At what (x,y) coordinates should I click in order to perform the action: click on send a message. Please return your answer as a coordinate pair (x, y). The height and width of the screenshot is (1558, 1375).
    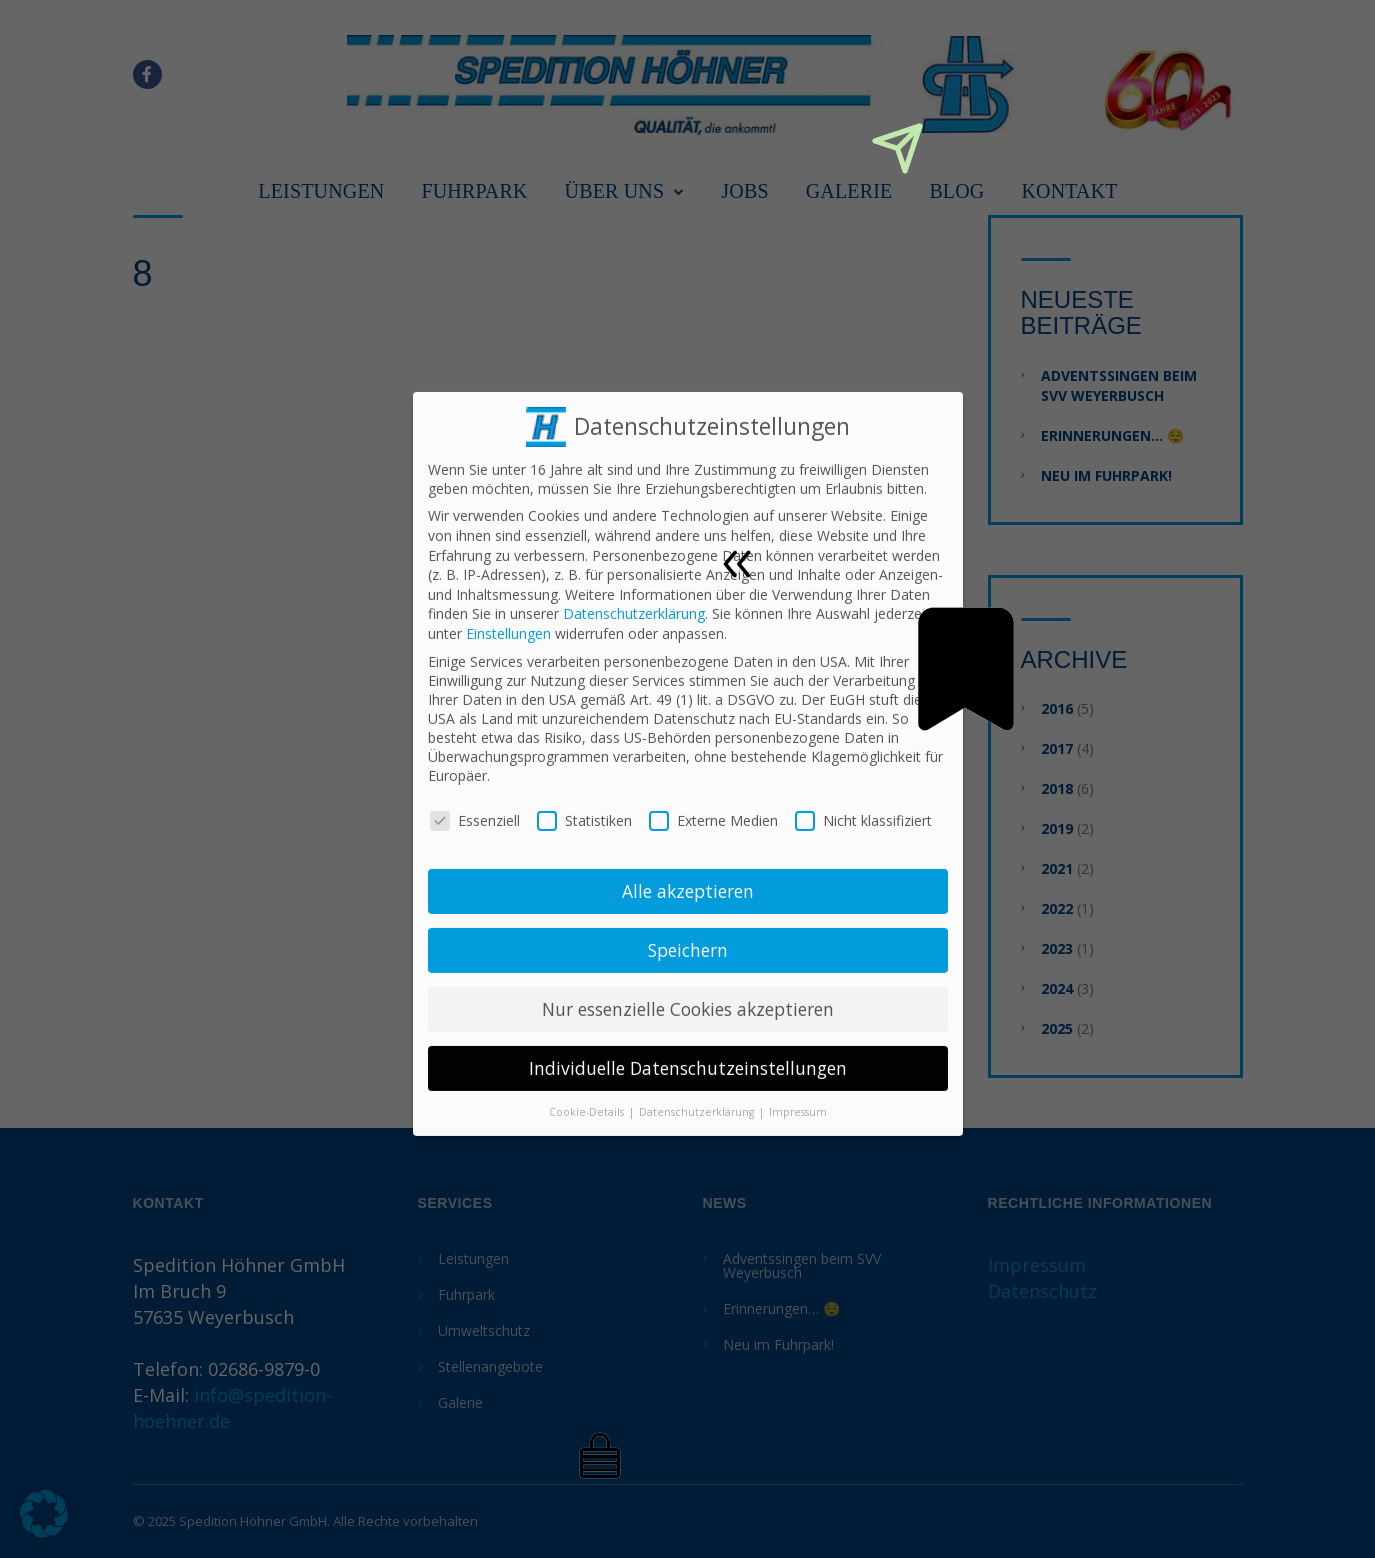
    Looking at the image, I should click on (900, 146).